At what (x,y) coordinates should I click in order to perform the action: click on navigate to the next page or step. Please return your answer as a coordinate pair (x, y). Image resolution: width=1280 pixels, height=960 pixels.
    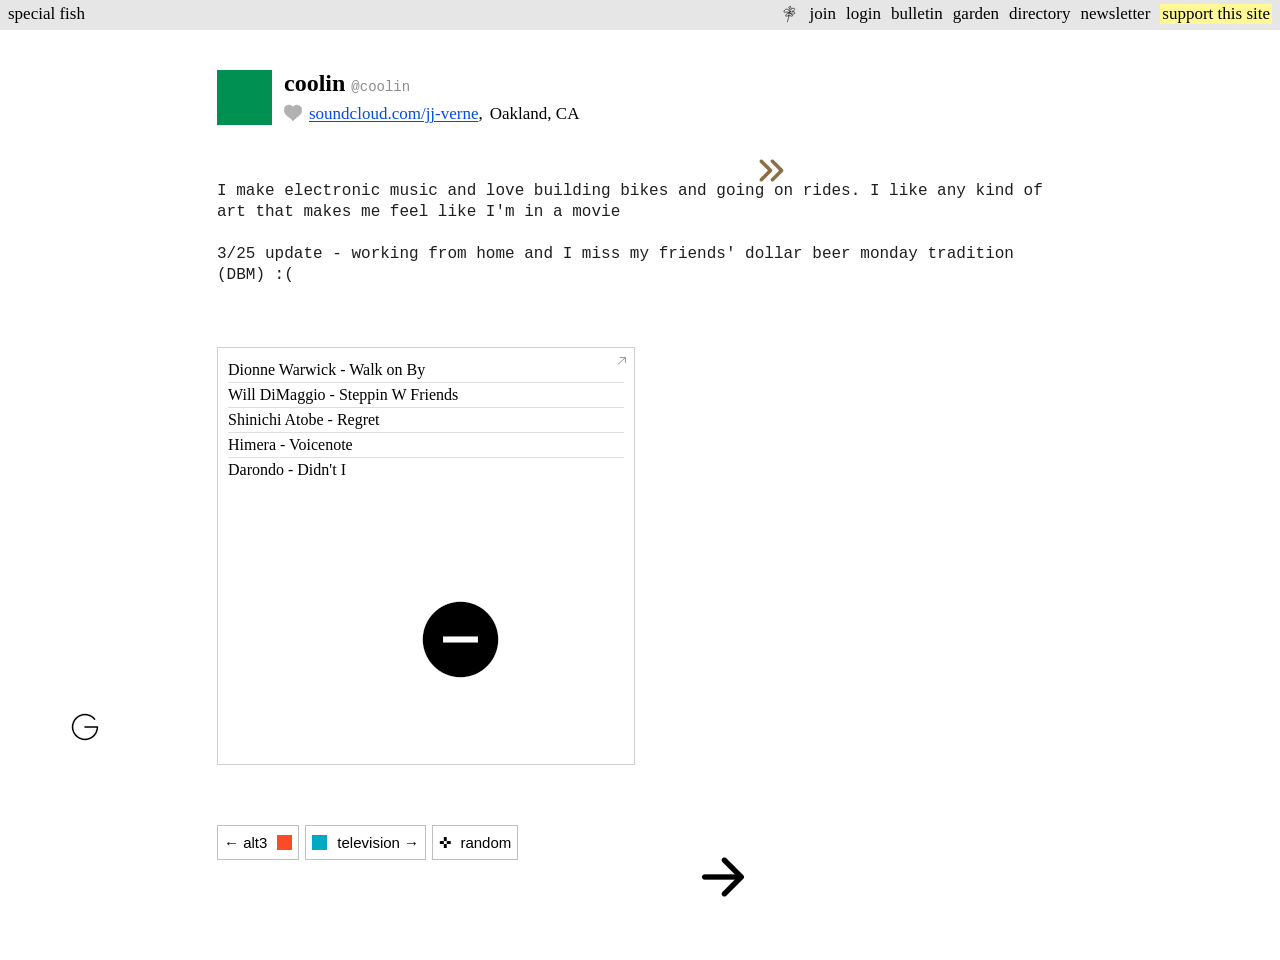
    Looking at the image, I should click on (723, 877).